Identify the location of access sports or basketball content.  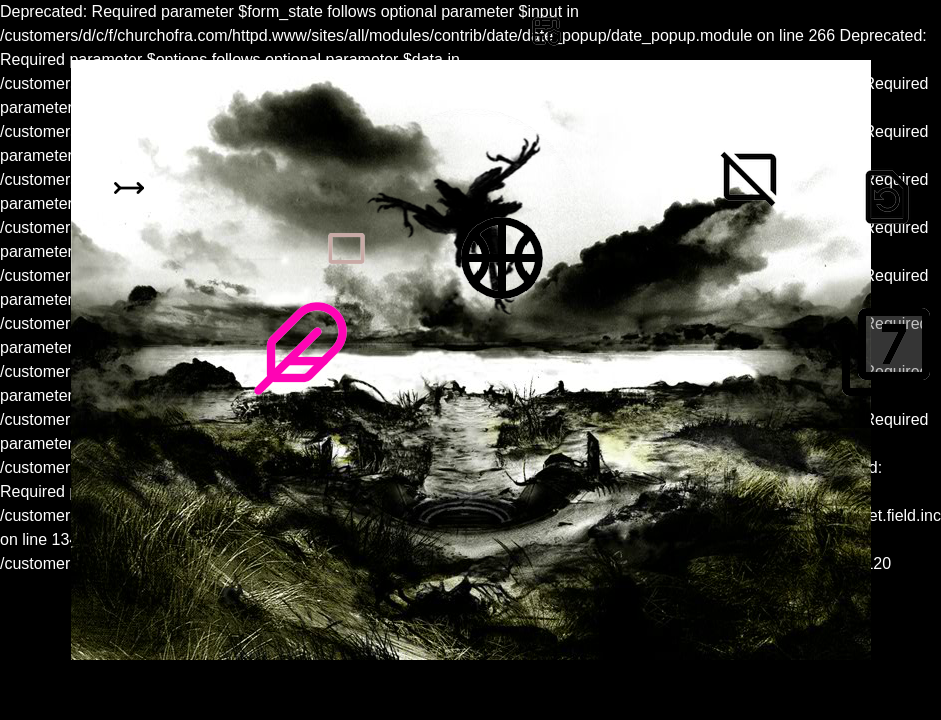
(502, 258).